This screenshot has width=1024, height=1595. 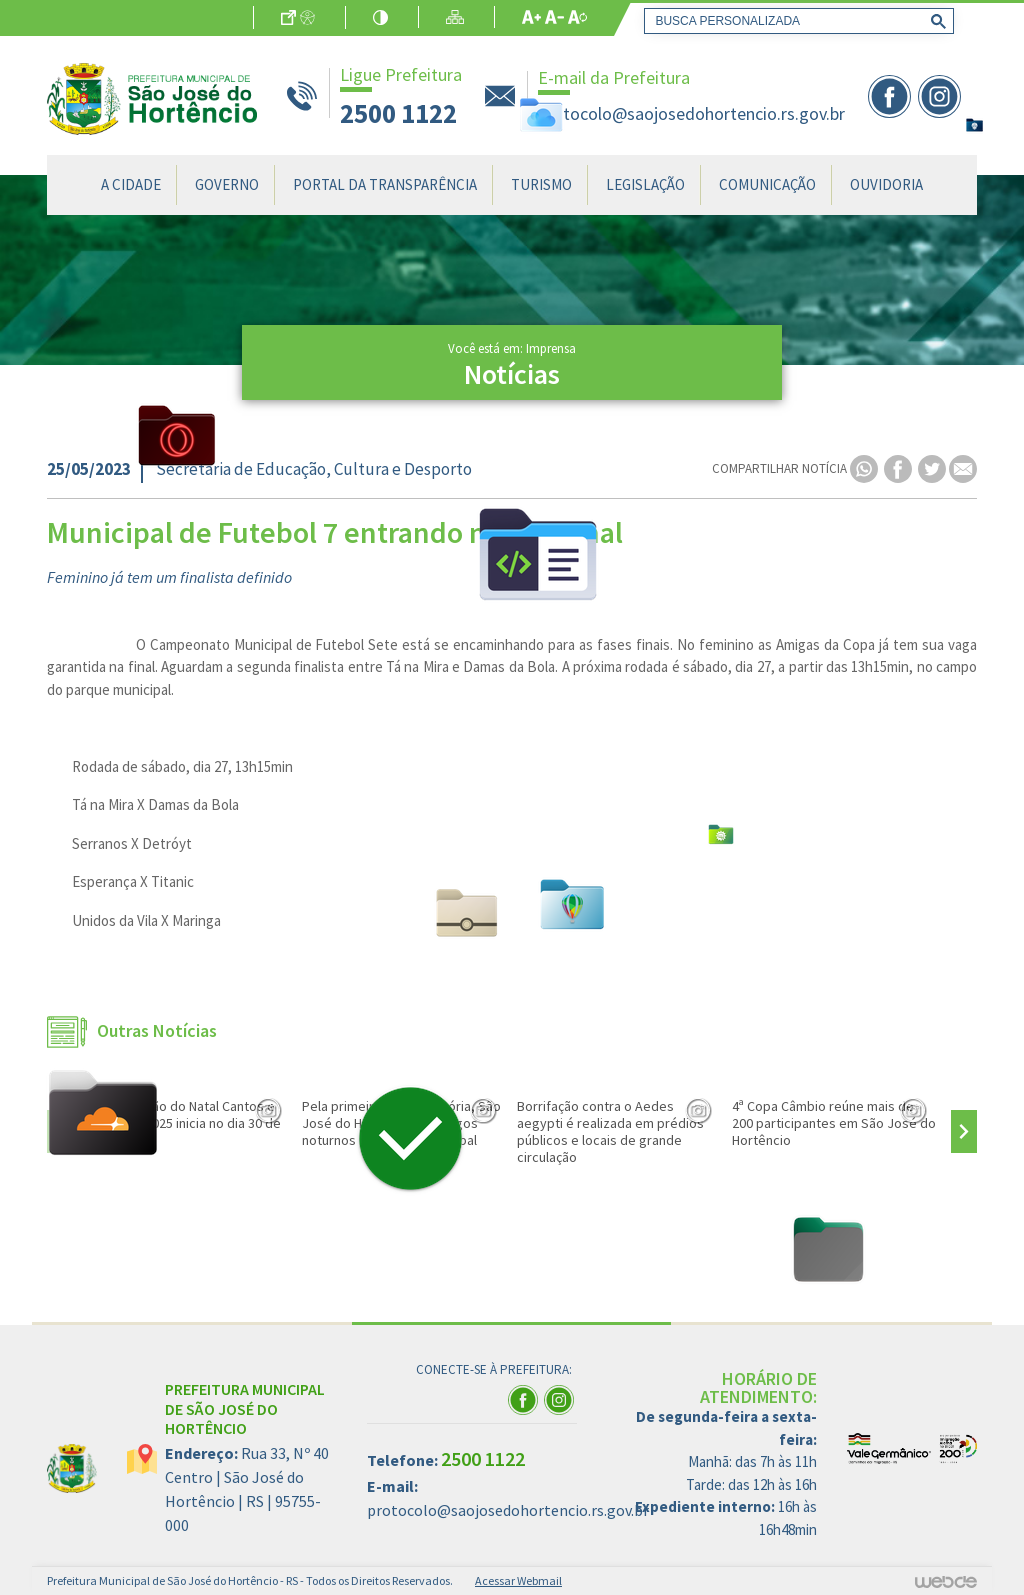 I want to click on open folder containing programming files, so click(x=537, y=557).